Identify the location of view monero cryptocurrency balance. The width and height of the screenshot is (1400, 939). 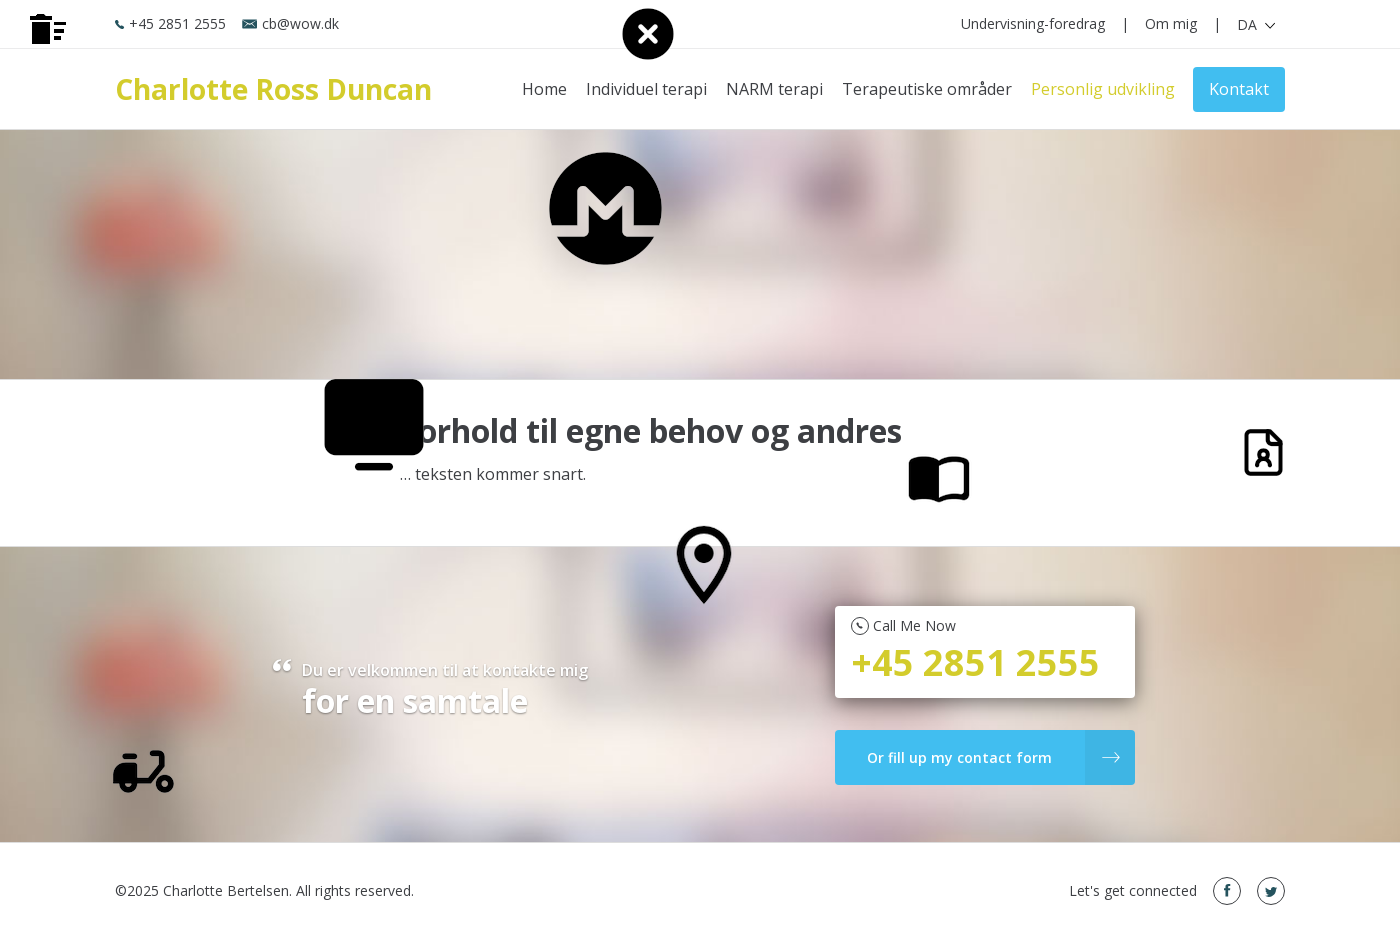
(605, 208).